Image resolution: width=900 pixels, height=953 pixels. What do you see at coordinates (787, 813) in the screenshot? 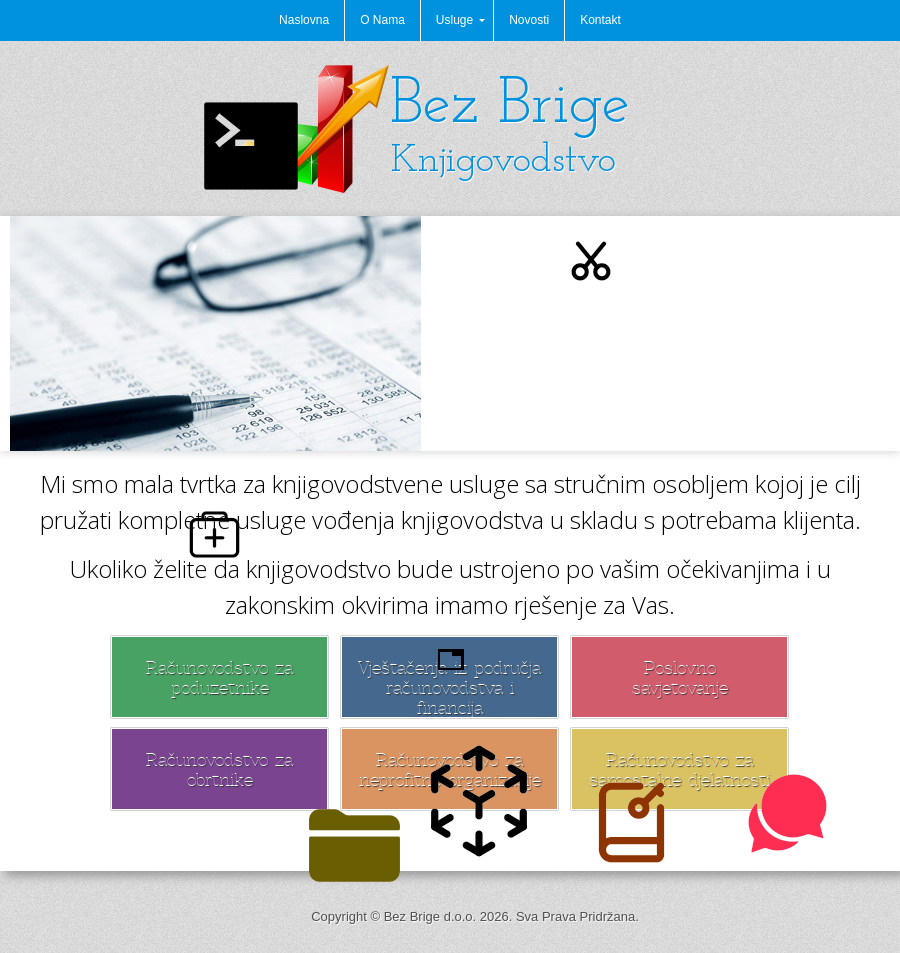
I see `open messaging or chat` at bounding box center [787, 813].